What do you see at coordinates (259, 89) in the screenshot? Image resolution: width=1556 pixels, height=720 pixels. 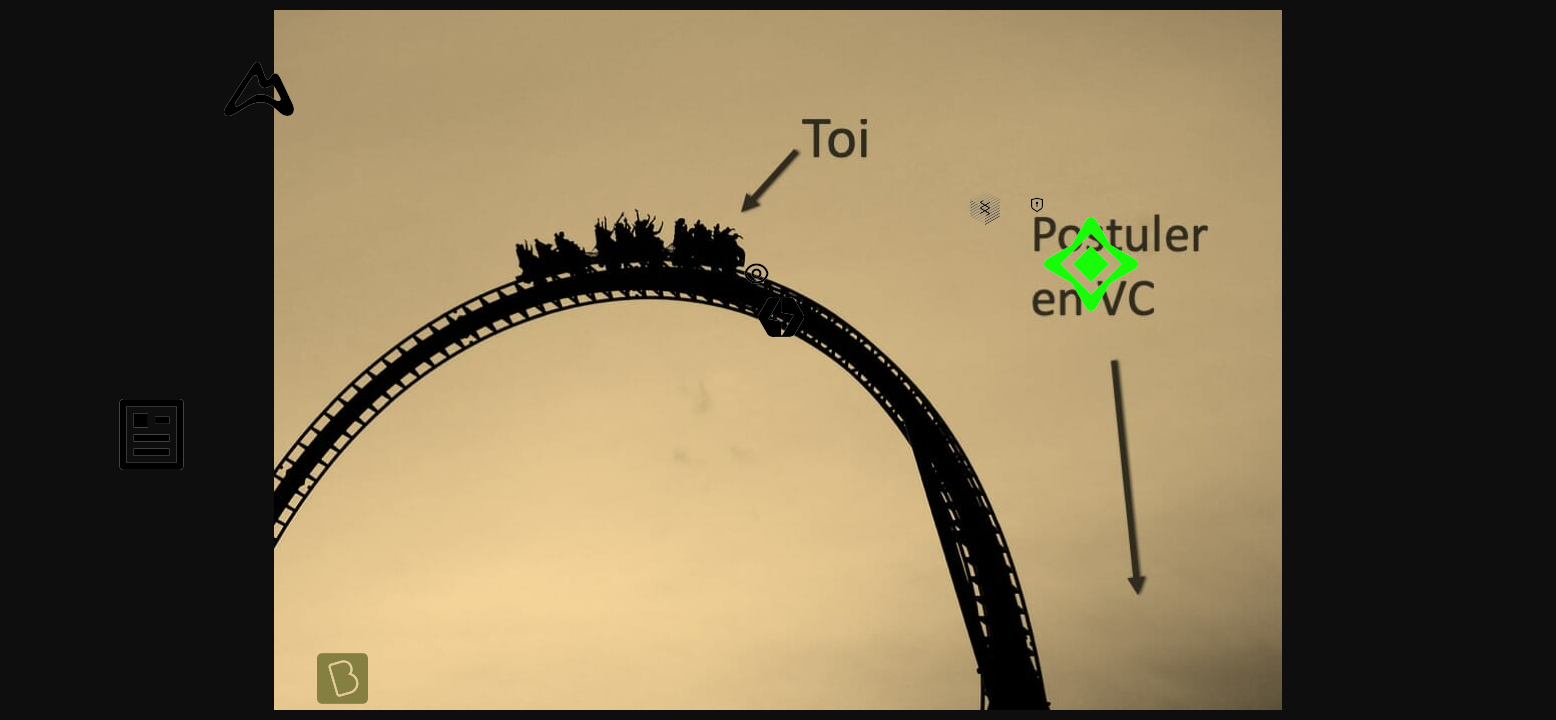 I see `open the AllTrails app` at bounding box center [259, 89].